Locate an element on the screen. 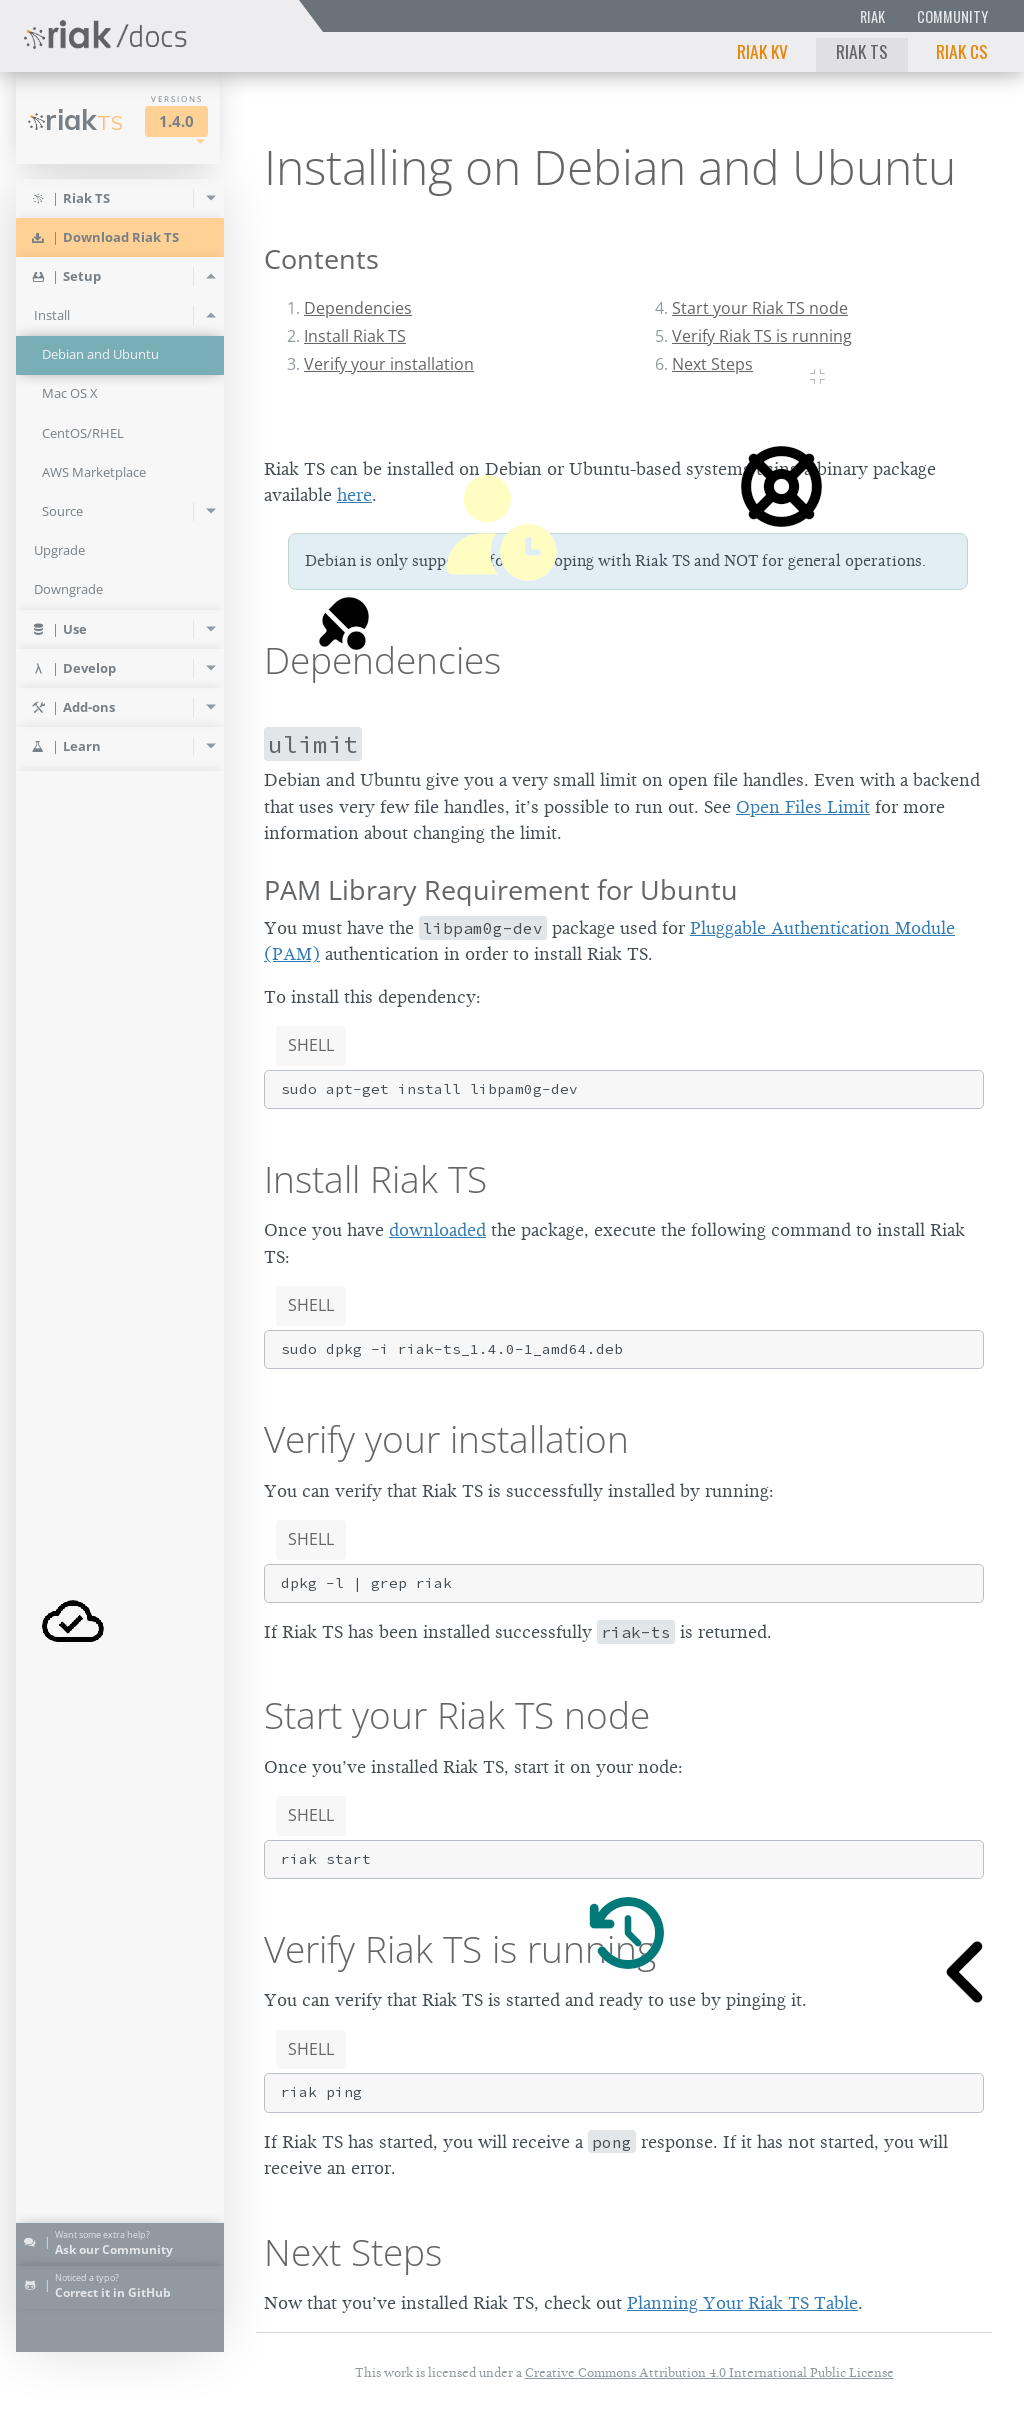 The image size is (1024, 2413). file successfully uploaded to cloud is located at coordinates (73, 1621).